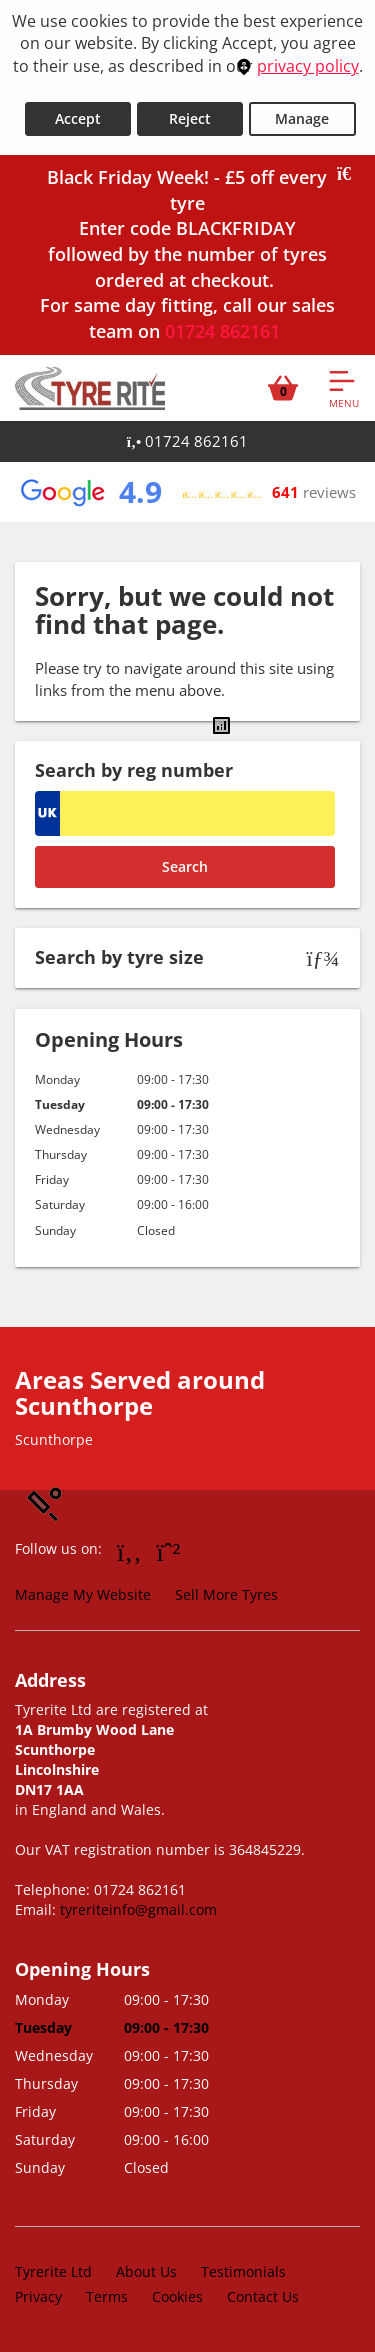 This screenshot has height=2352, width=375. I want to click on view a person's location on the map, so click(244, 67).